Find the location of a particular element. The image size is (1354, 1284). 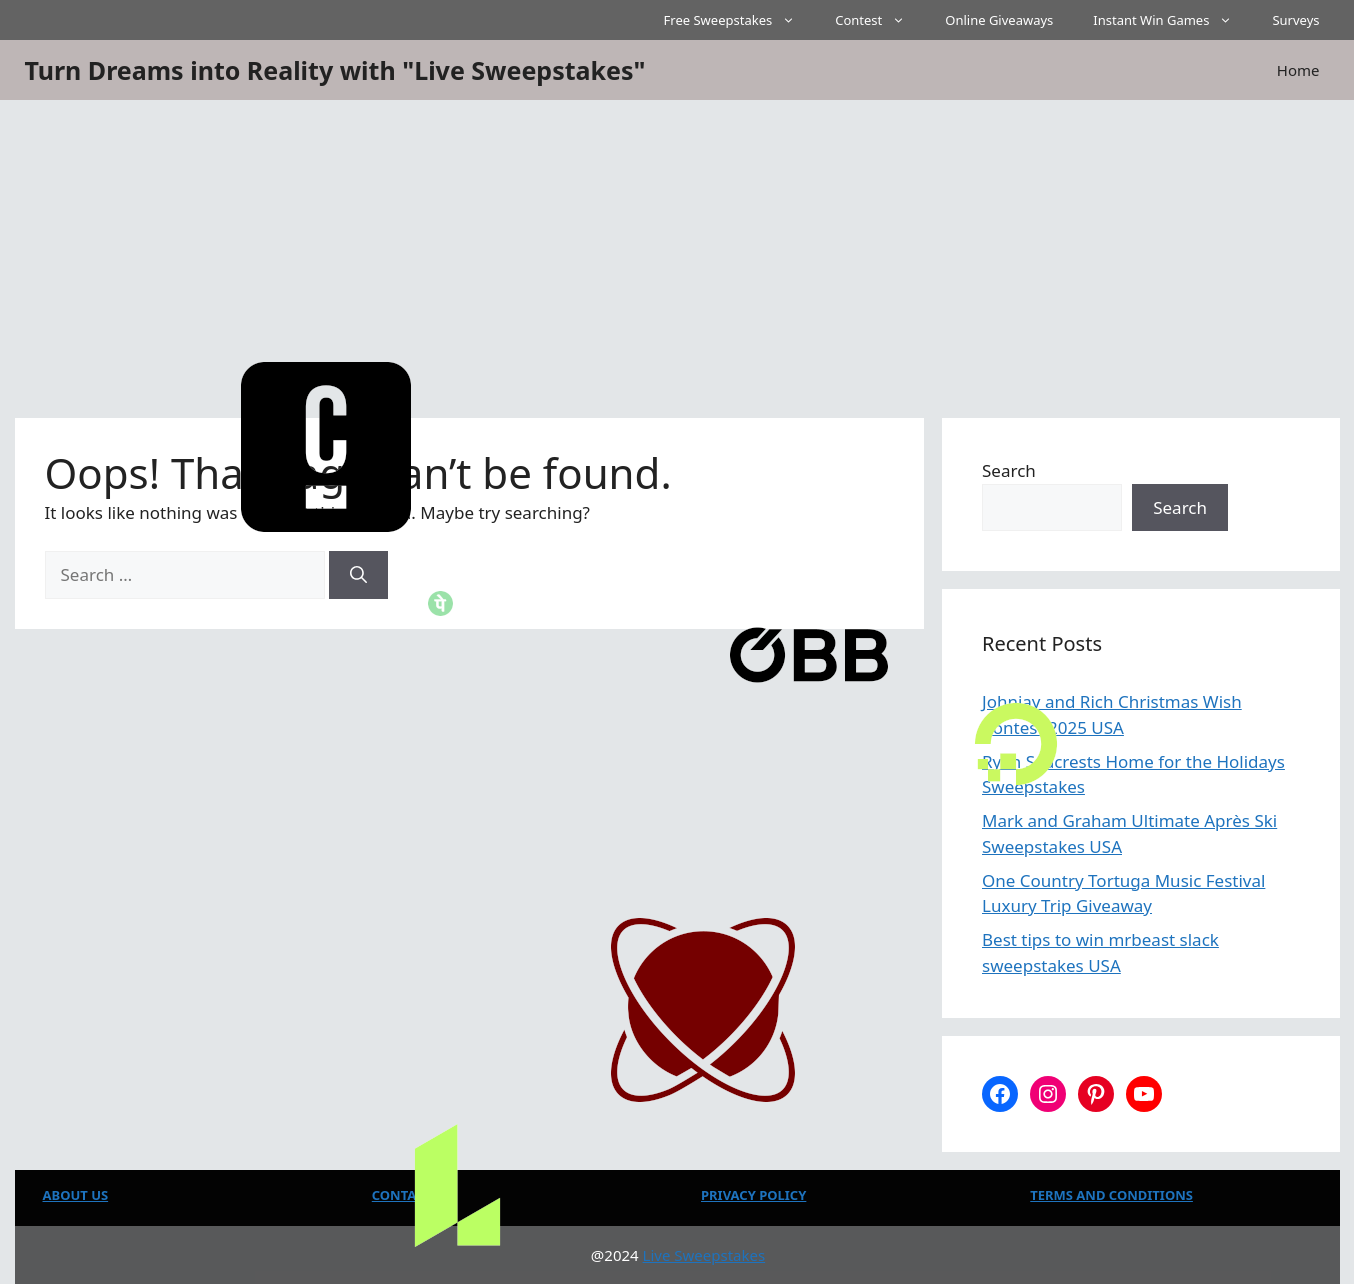

camunda platform logo is located at coordinates (326, 447).